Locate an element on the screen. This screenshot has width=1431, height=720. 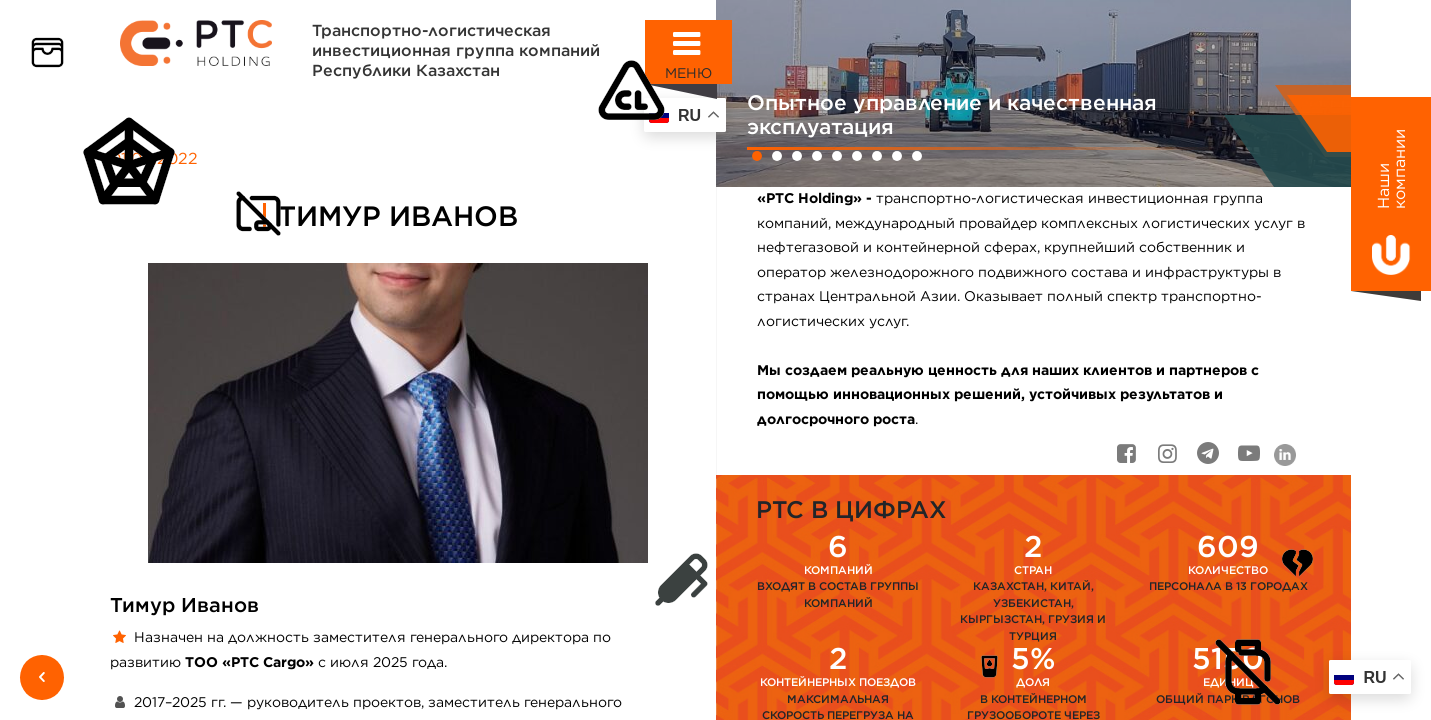
indicates a broken or failed favorite is located at coordinates (1297, 563).